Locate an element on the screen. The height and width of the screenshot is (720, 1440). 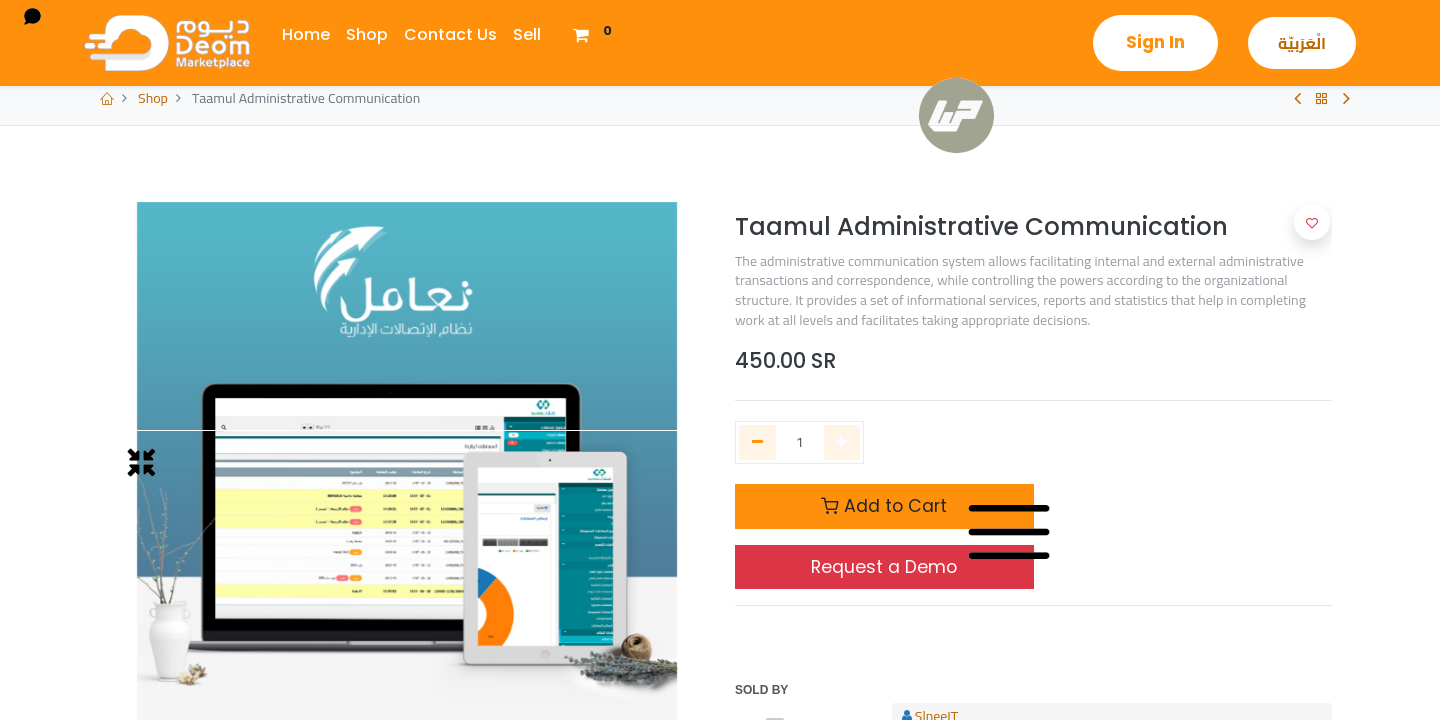
open navigation menu is located at coordinates (1009, 532).